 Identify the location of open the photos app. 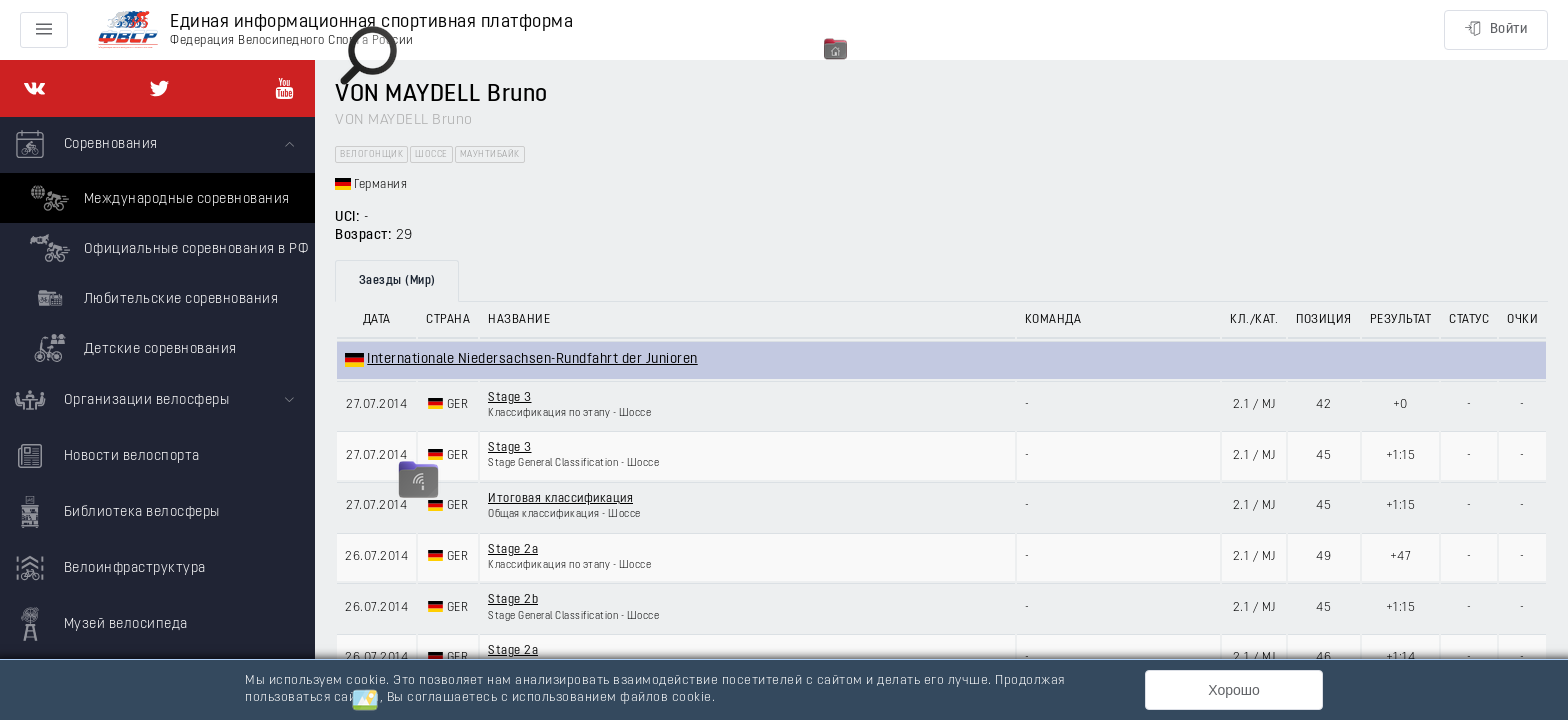
(365, 700).